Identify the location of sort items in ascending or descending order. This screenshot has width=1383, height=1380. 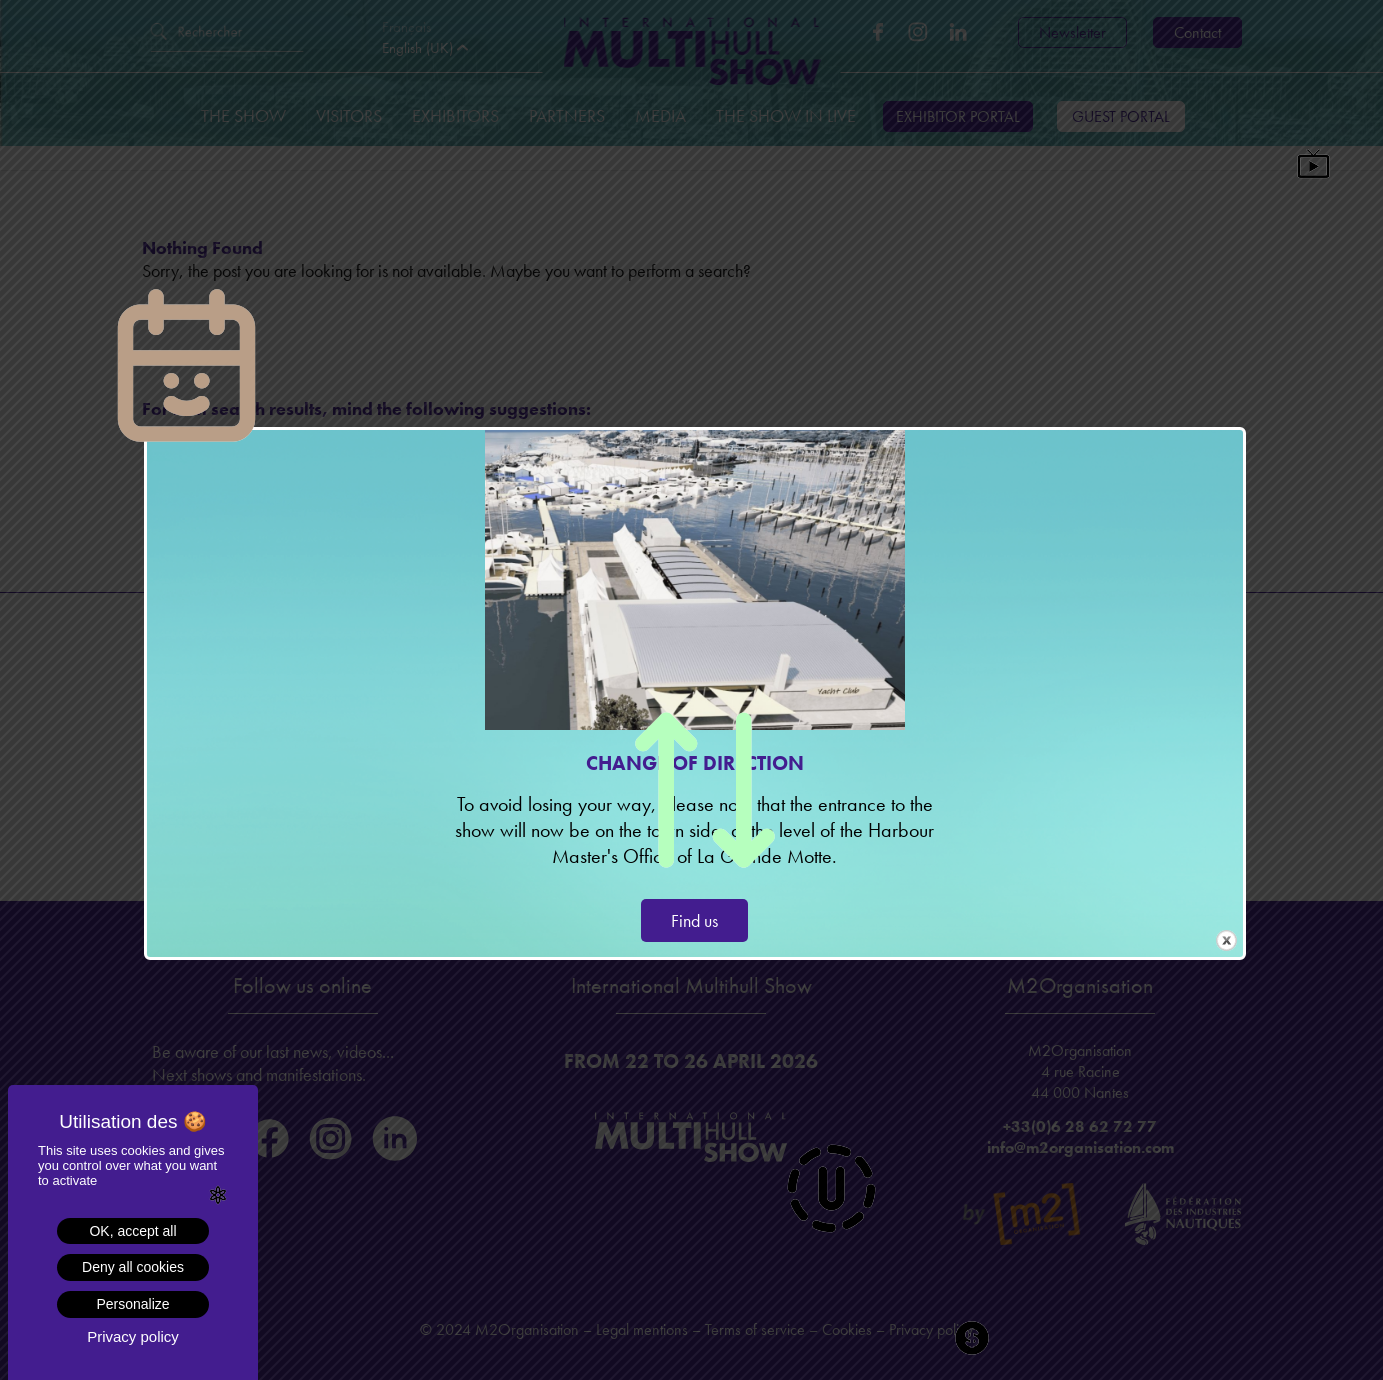
(705, 790).